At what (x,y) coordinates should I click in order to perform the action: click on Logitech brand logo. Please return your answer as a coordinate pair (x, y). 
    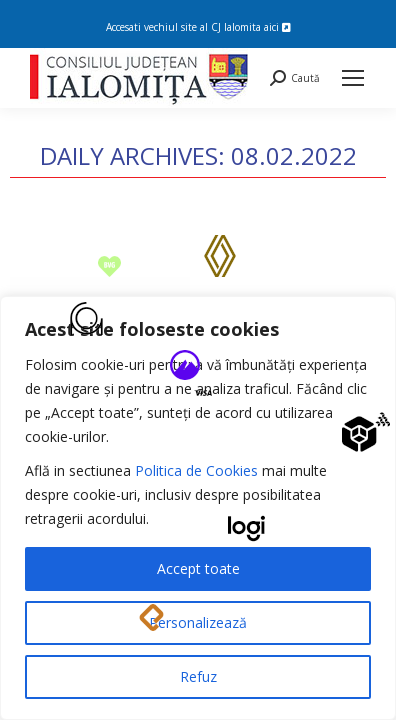
    Looking at the image, I should click on (246, 528).